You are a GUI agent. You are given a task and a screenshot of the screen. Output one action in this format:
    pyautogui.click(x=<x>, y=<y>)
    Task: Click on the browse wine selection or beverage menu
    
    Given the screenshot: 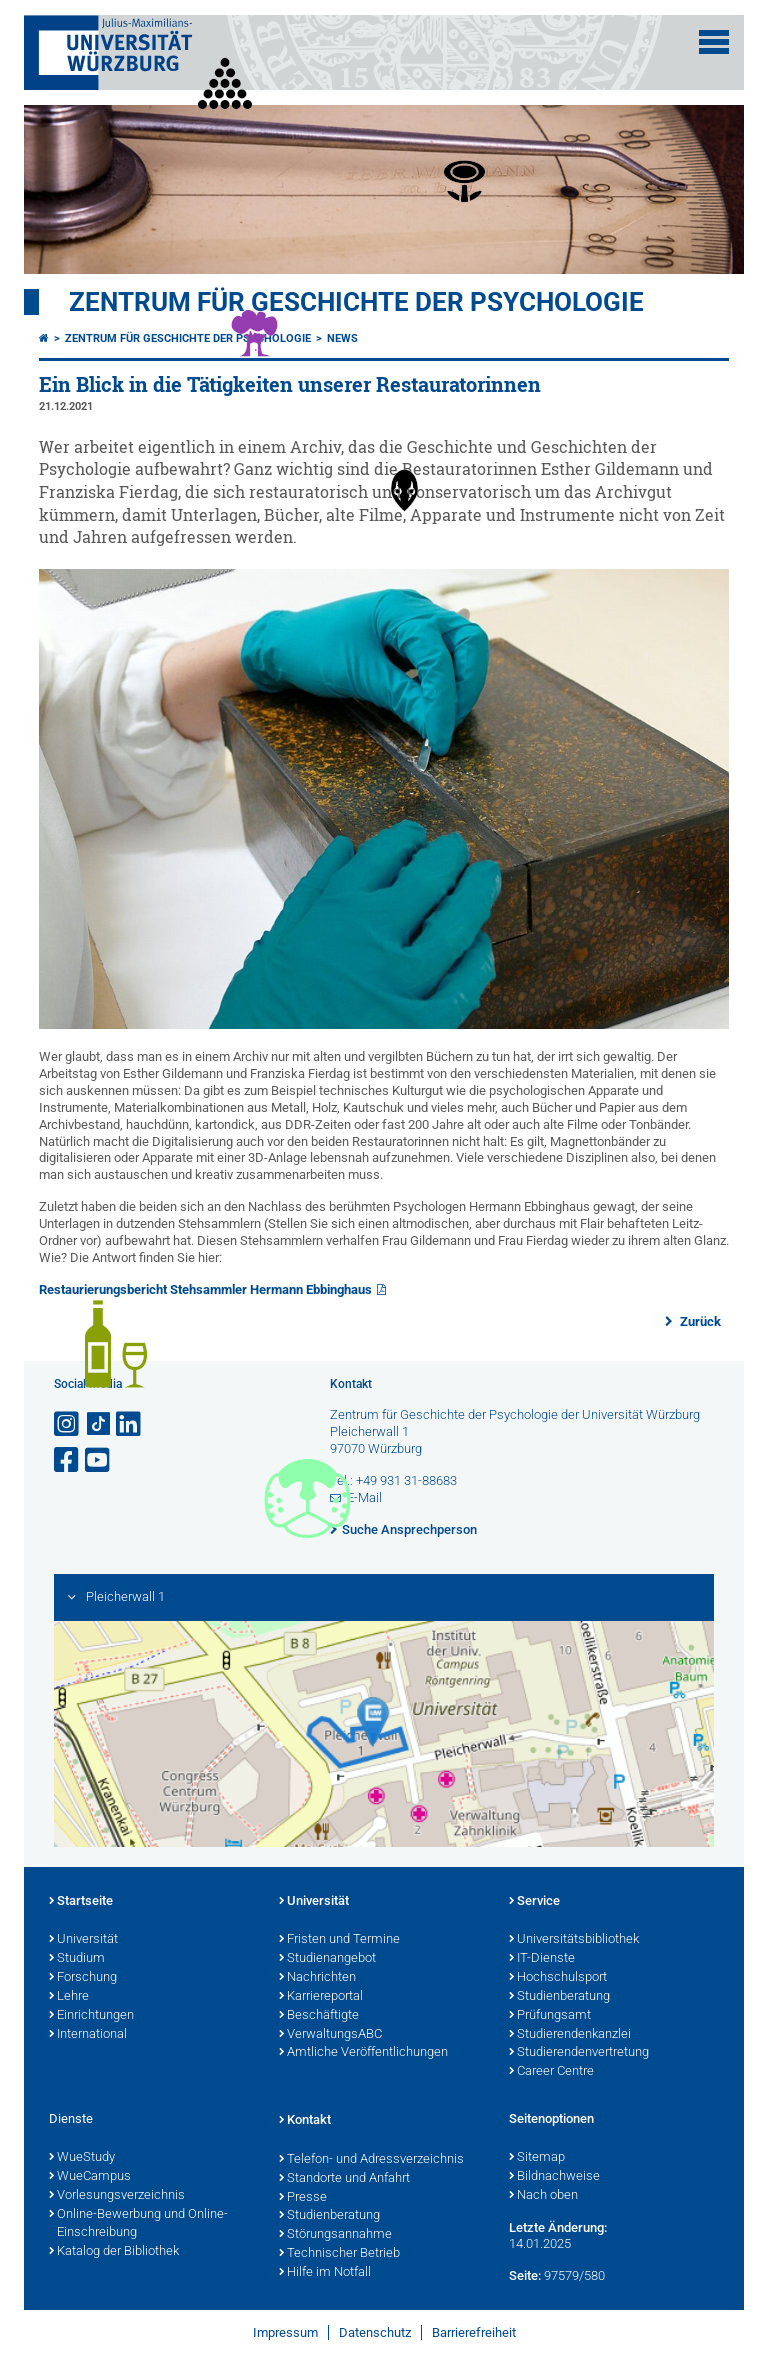 What is the action you would take?
    pyautogui.click(x=116, y=1343)
    